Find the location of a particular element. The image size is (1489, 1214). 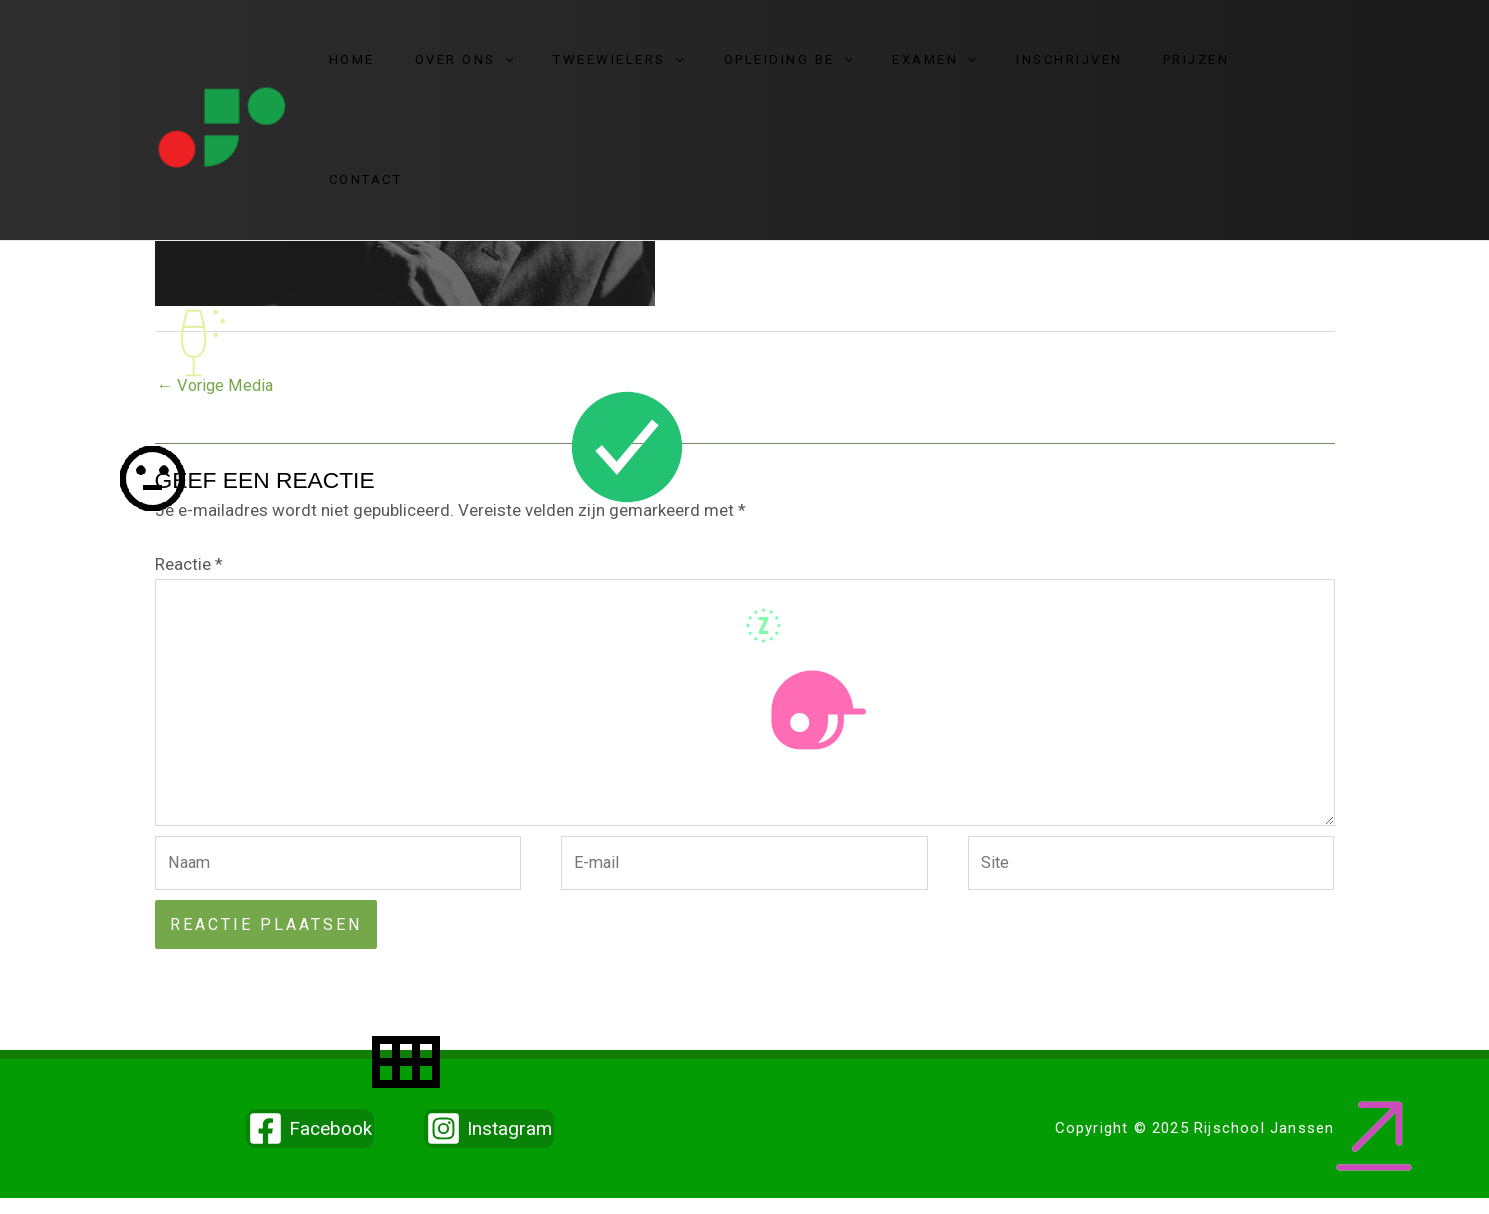

indicates a completed or successful action is located at coordinates (627, 447).